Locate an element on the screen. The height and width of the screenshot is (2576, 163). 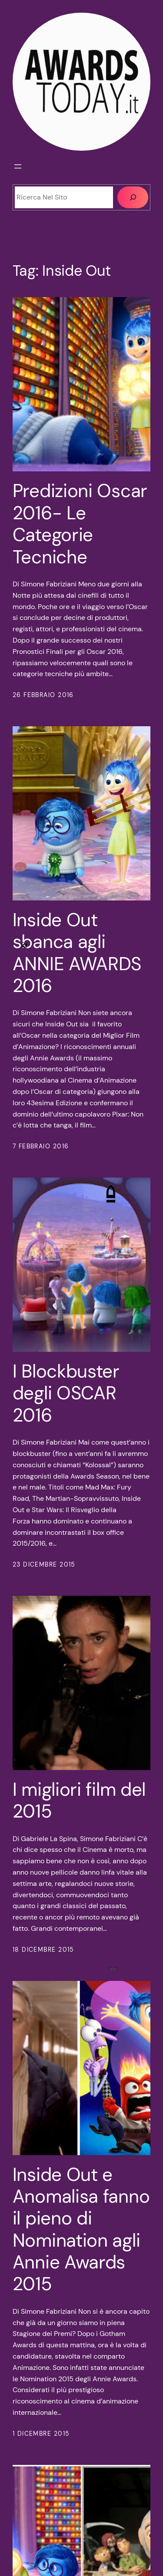
compose a new message or chat is located at coordinates (20, 867).